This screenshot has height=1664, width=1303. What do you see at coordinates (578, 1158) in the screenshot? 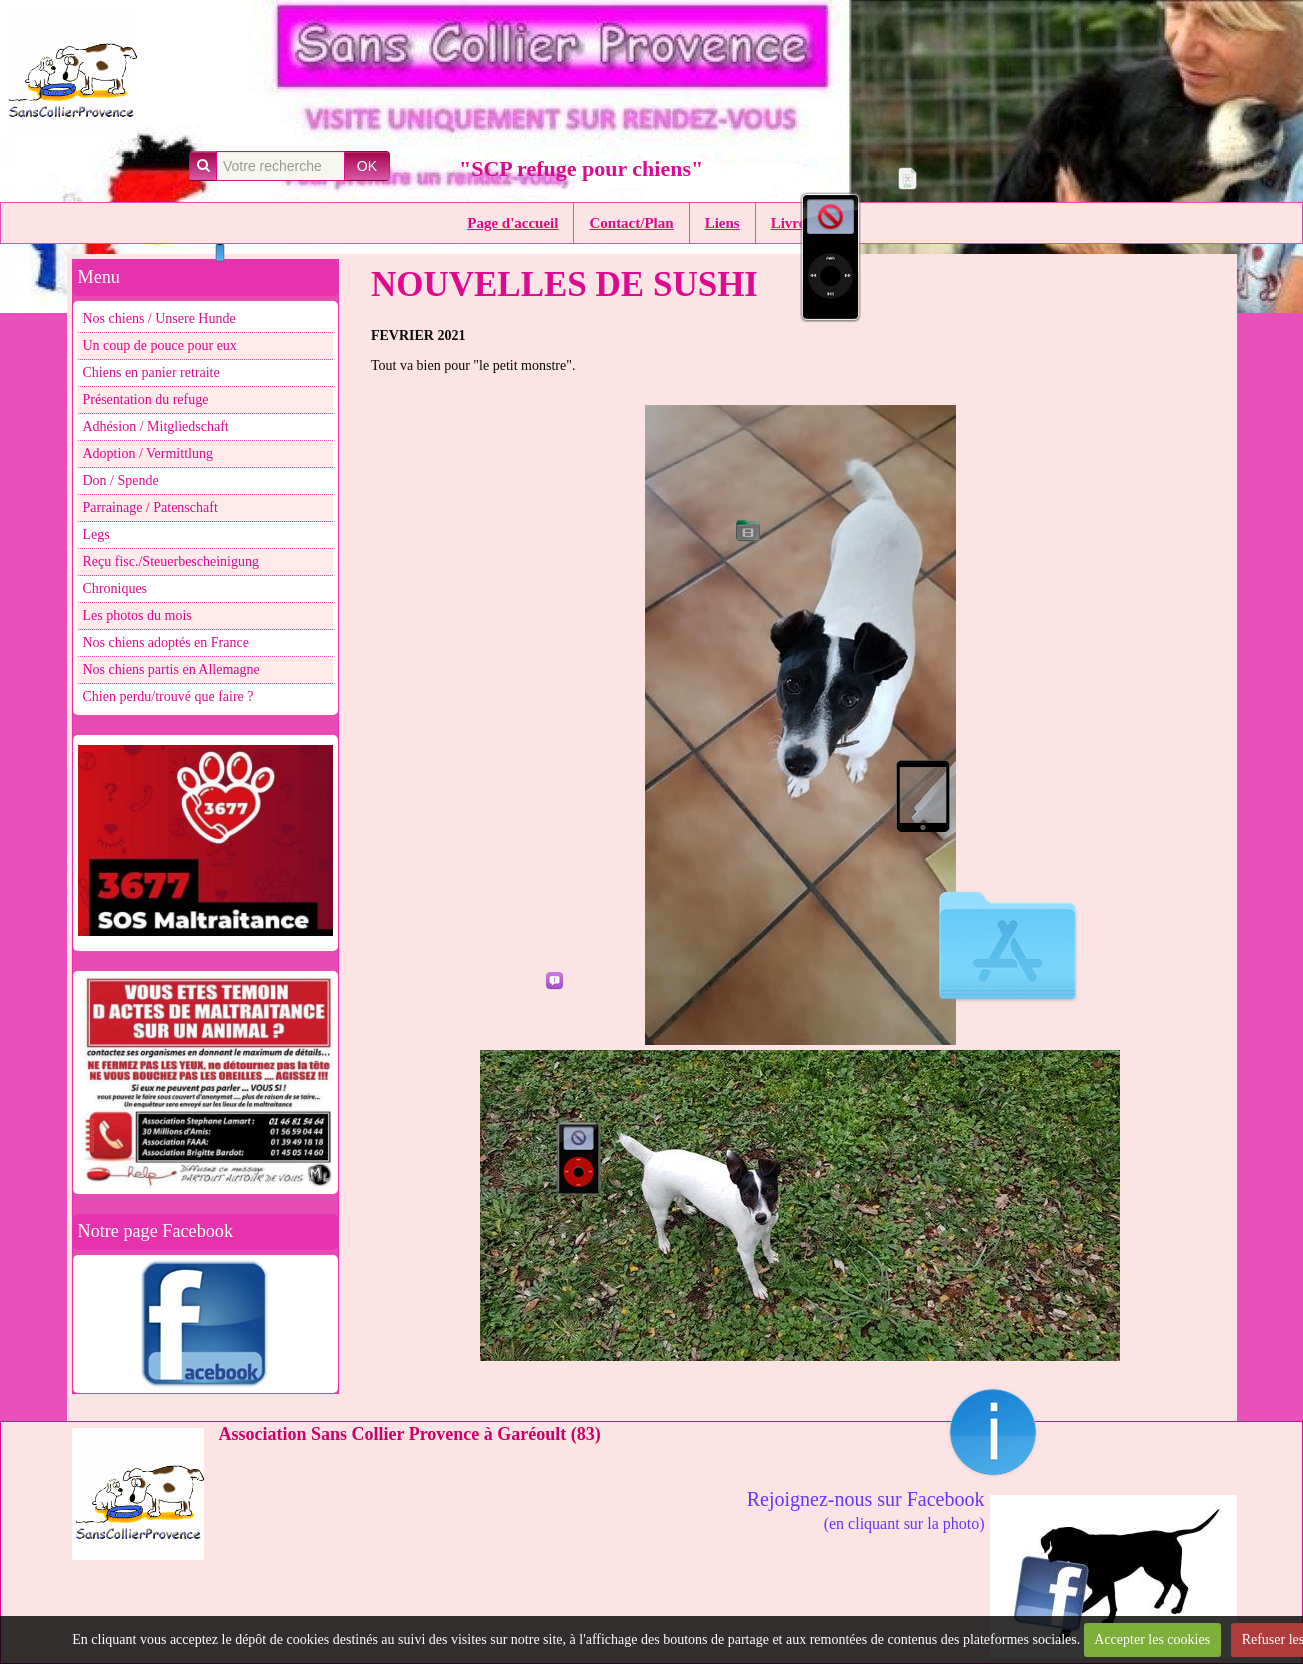
I see `iPod device with sync disabled or unavailable` at bounding box center [578, 1158].